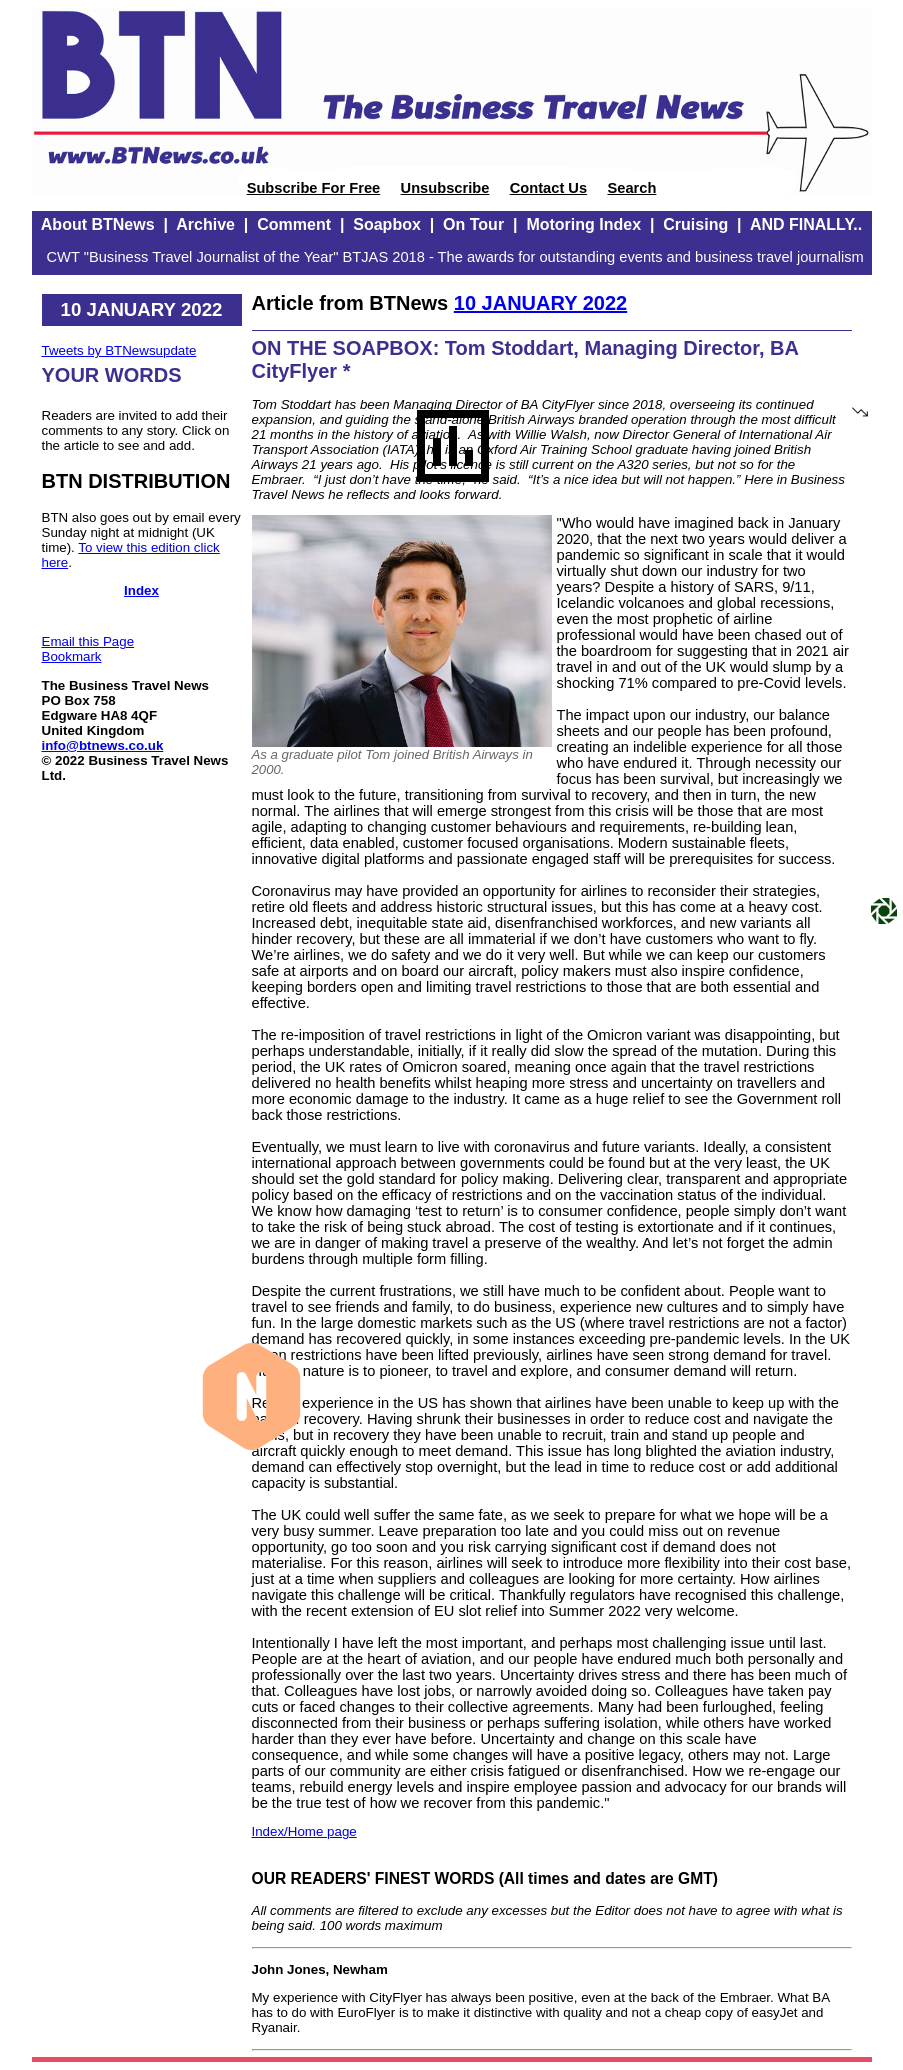 The width and height of the screenshot is (903, 2070). I want to click on adjust camera aperture settings, so click(884, 911).